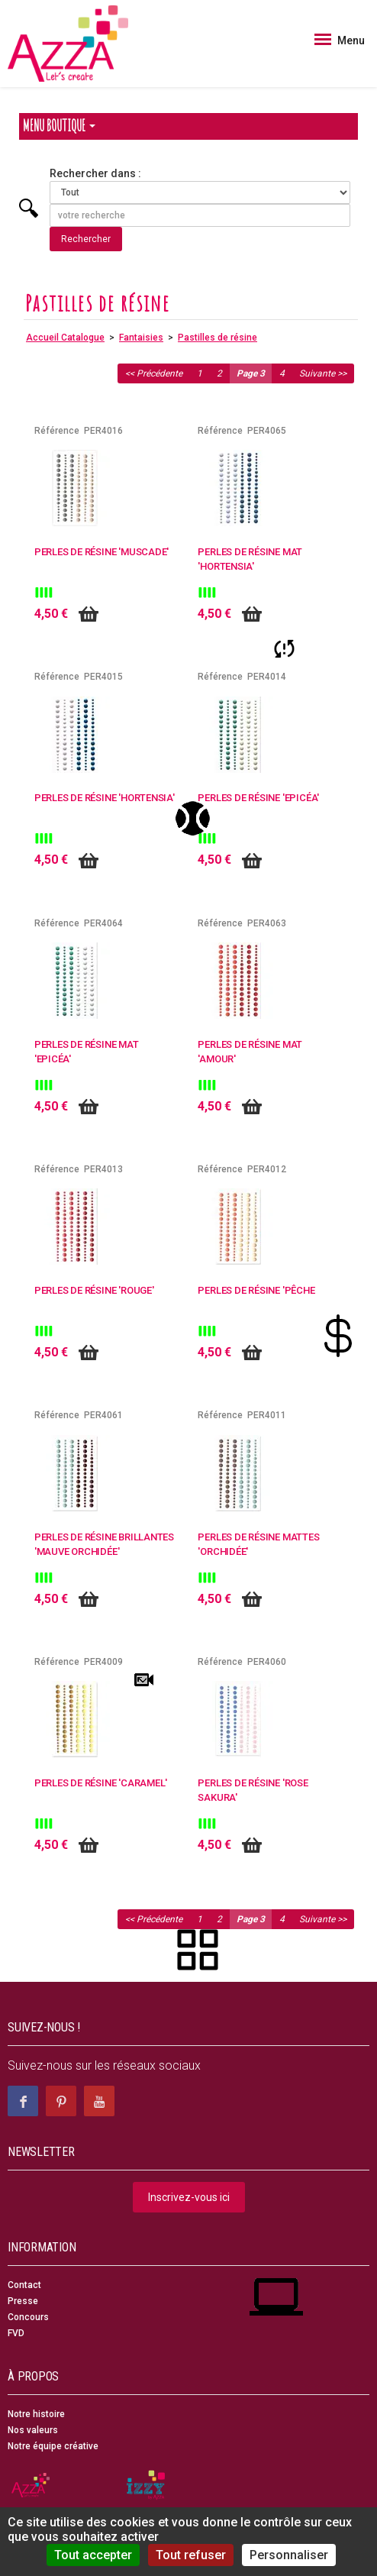  What do you see at coordinates (143, 1679) in the screenshot?
I see `indicates a missed video call` at bounding box center [143, 1679].